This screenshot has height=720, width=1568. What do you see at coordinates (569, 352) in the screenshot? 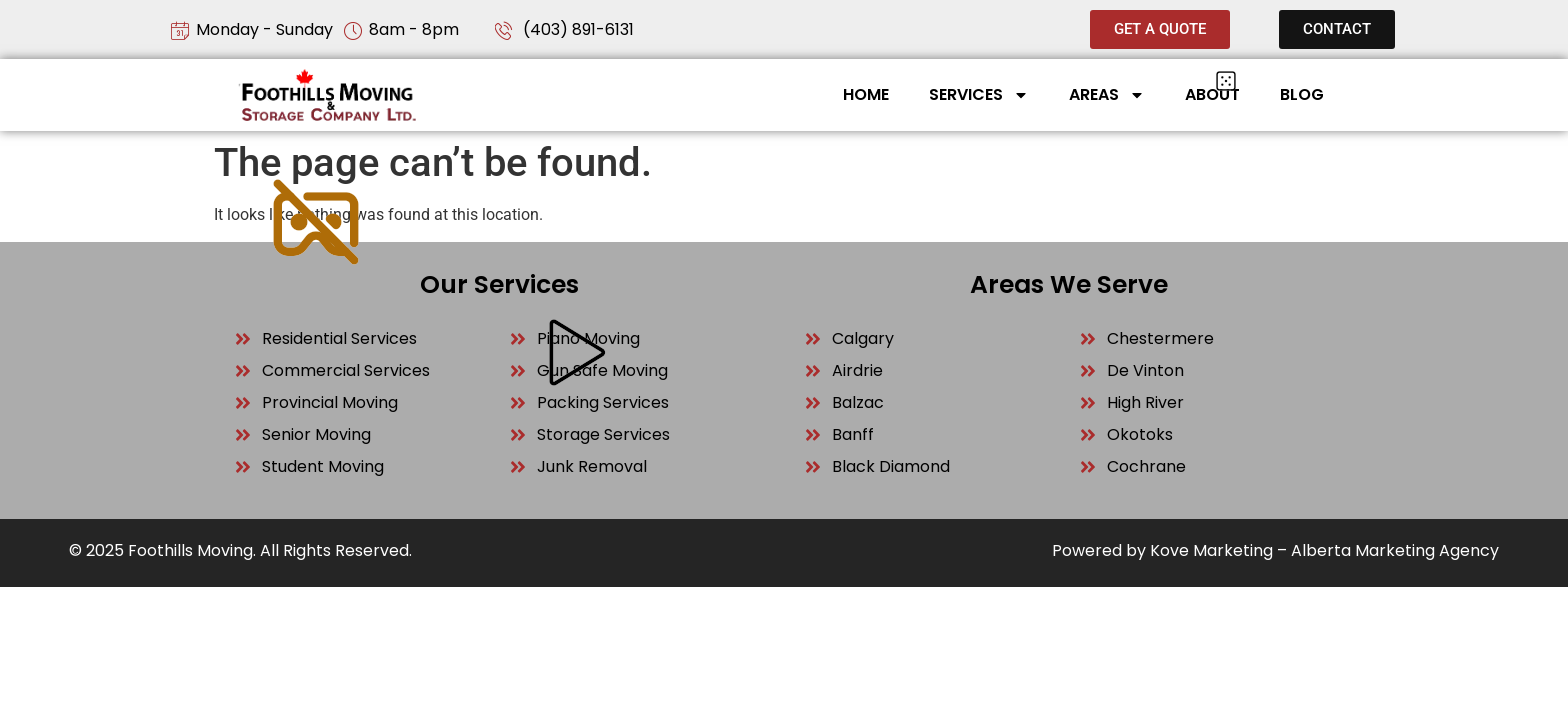
I see `start playing media content` at bounding box center [569, 352].